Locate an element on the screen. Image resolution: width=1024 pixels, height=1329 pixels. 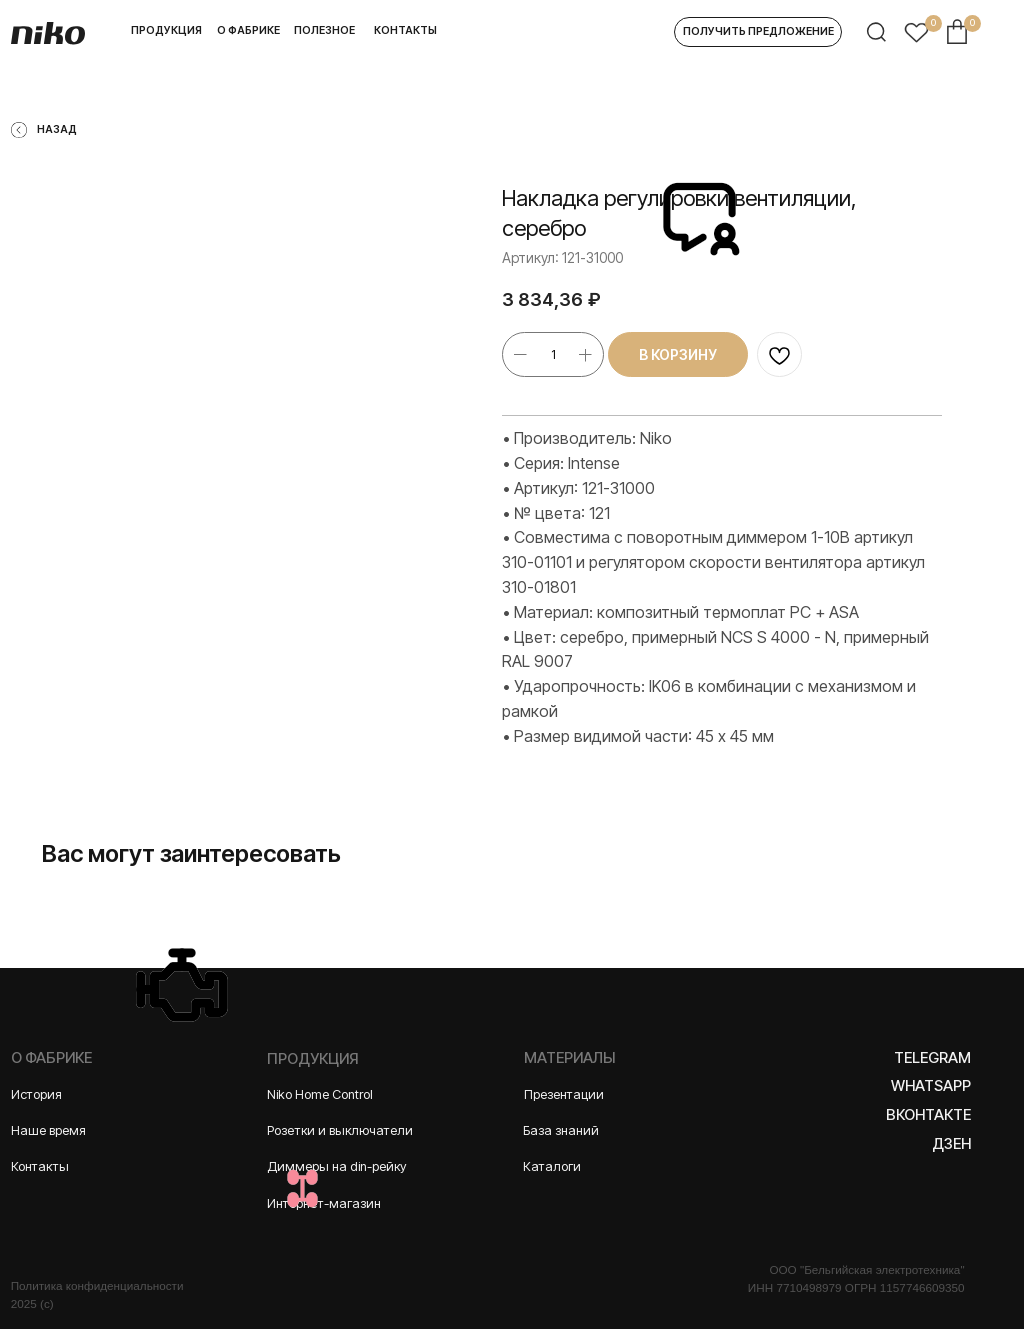
view engine or vehicle diagnostics is located at coordinates (182, 985).